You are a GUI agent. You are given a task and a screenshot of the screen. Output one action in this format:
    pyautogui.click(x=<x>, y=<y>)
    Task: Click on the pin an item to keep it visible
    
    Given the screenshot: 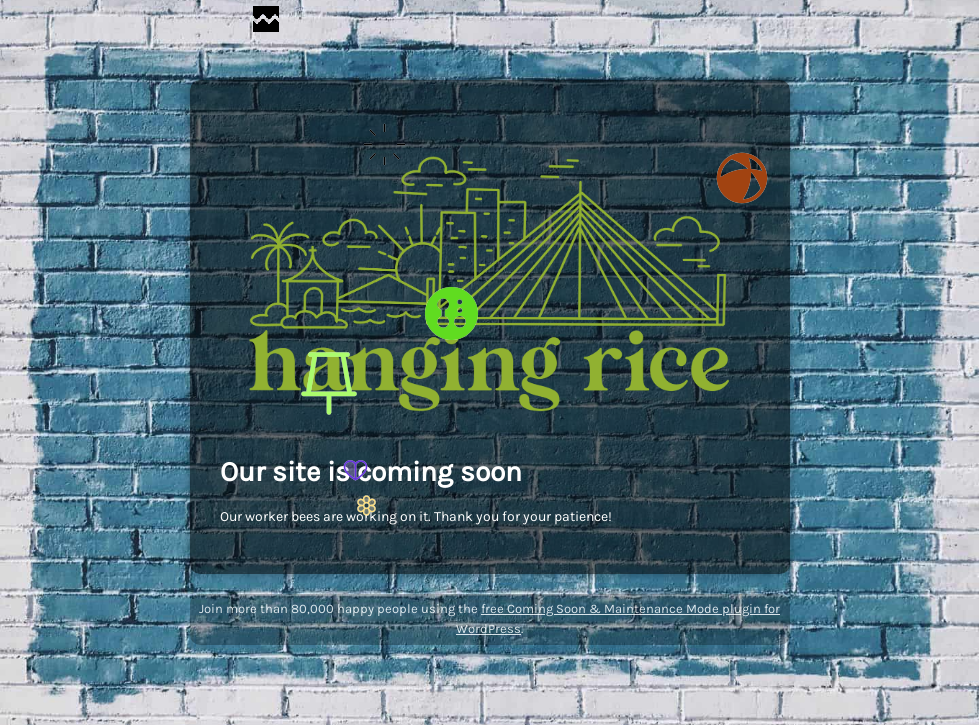 What is the action you would take?
    pyautogui.click(x=329, y=380)
    